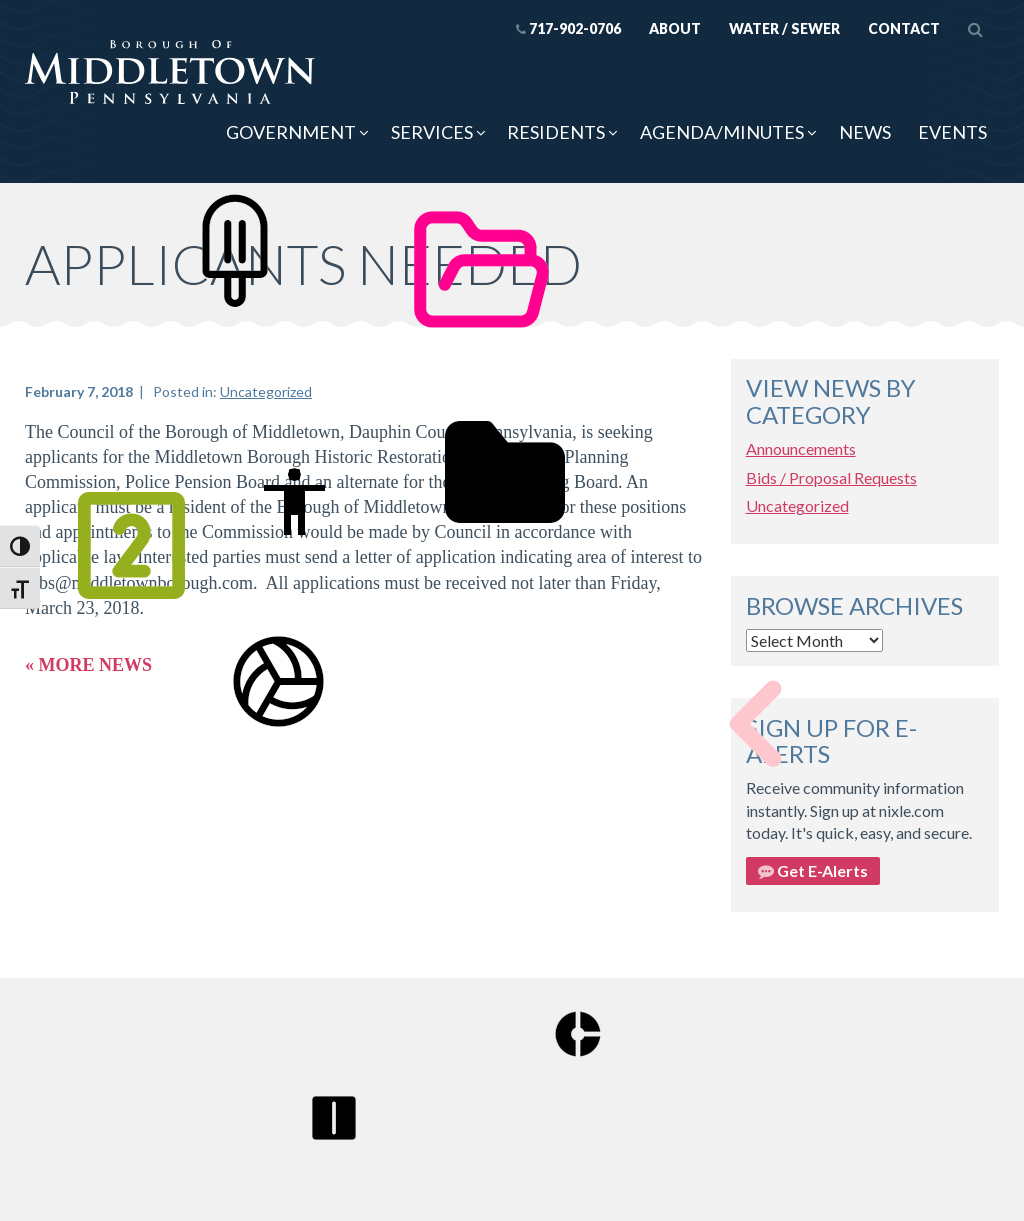  I want to click on go back to the previous screen, so click(755, 723).